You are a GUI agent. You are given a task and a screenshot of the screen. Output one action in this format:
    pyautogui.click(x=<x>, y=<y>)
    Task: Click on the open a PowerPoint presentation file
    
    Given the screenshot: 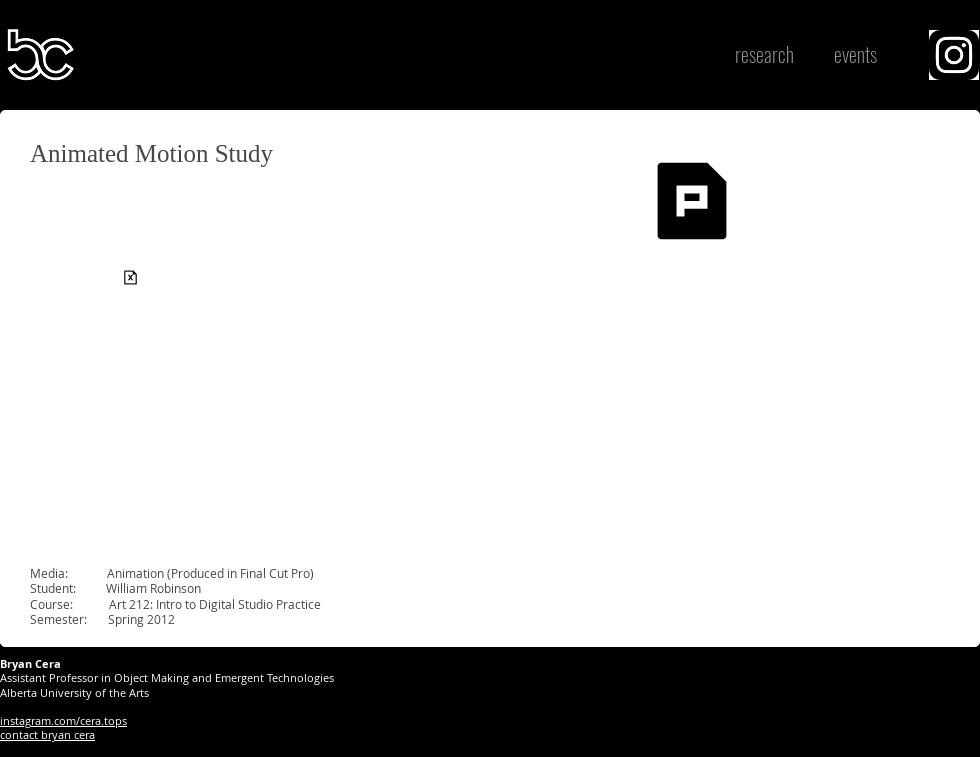 What is the action you would take?
    pyautogui.click(x=692, y=201)
    